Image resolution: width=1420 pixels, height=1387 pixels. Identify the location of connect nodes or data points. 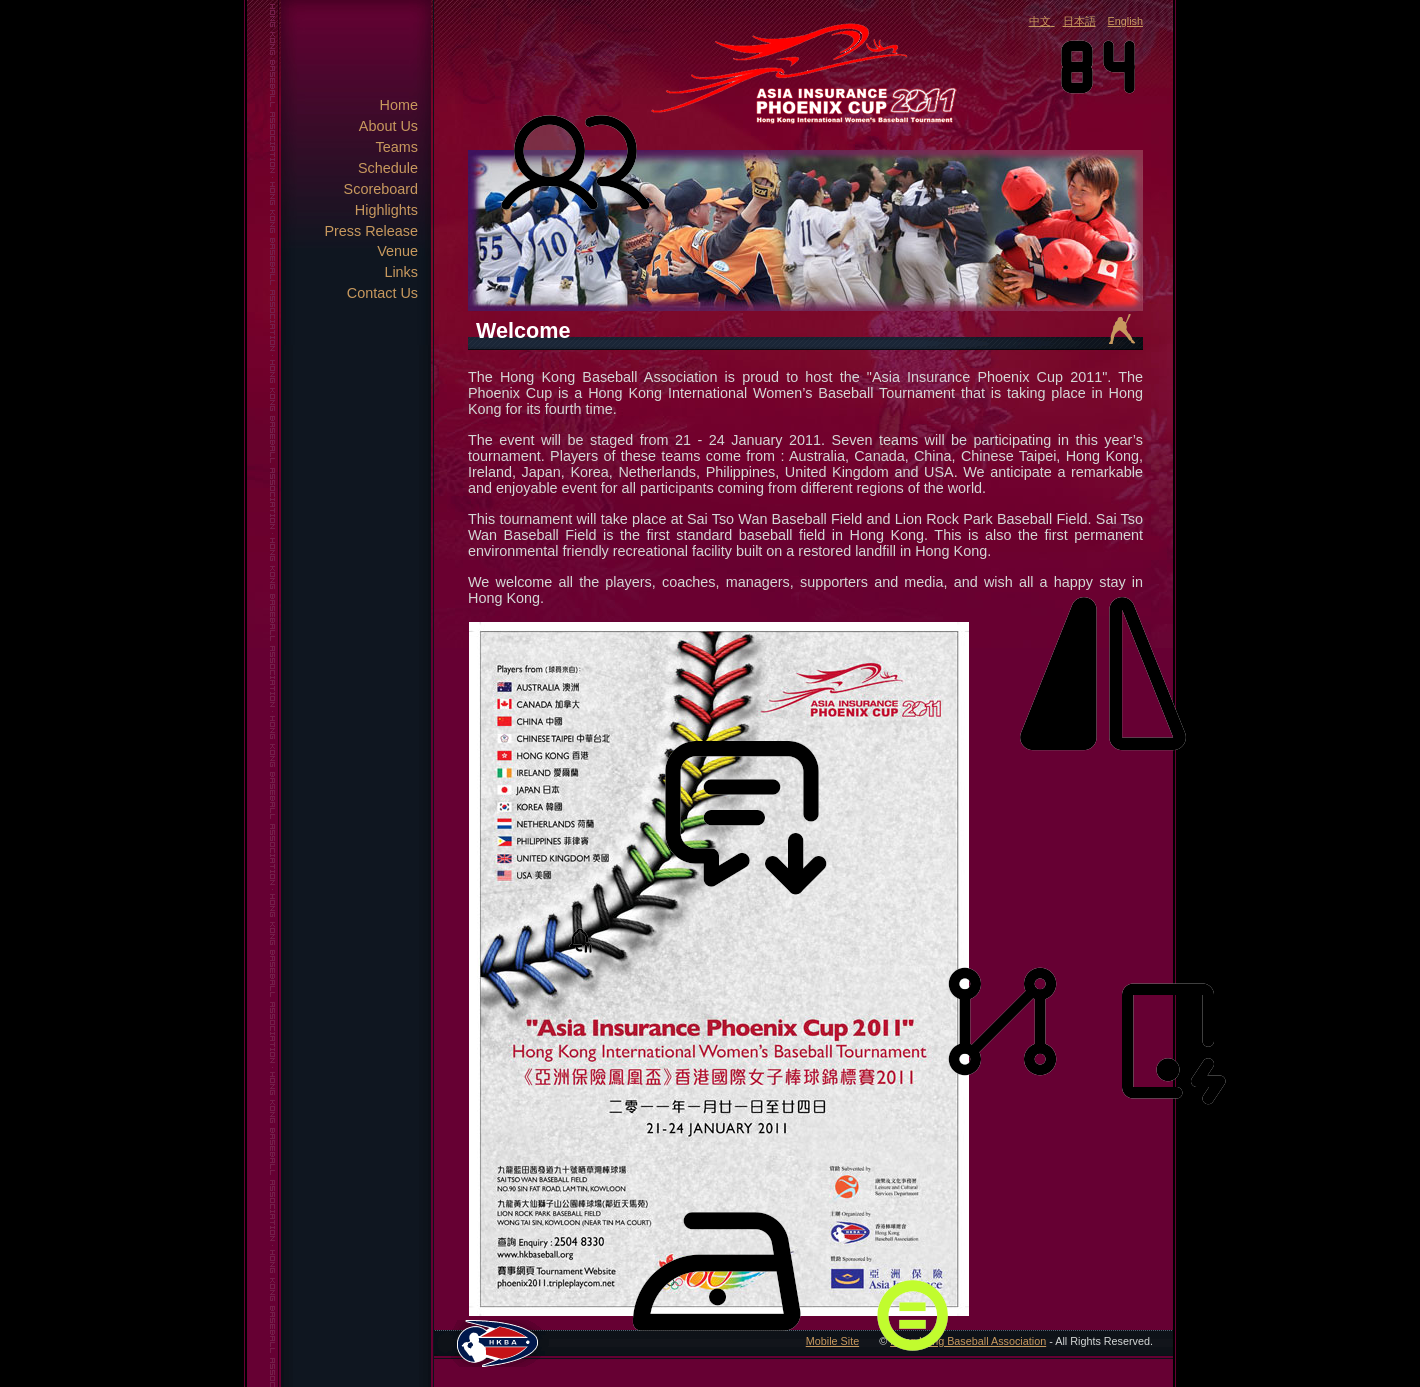
(1002, 1021).